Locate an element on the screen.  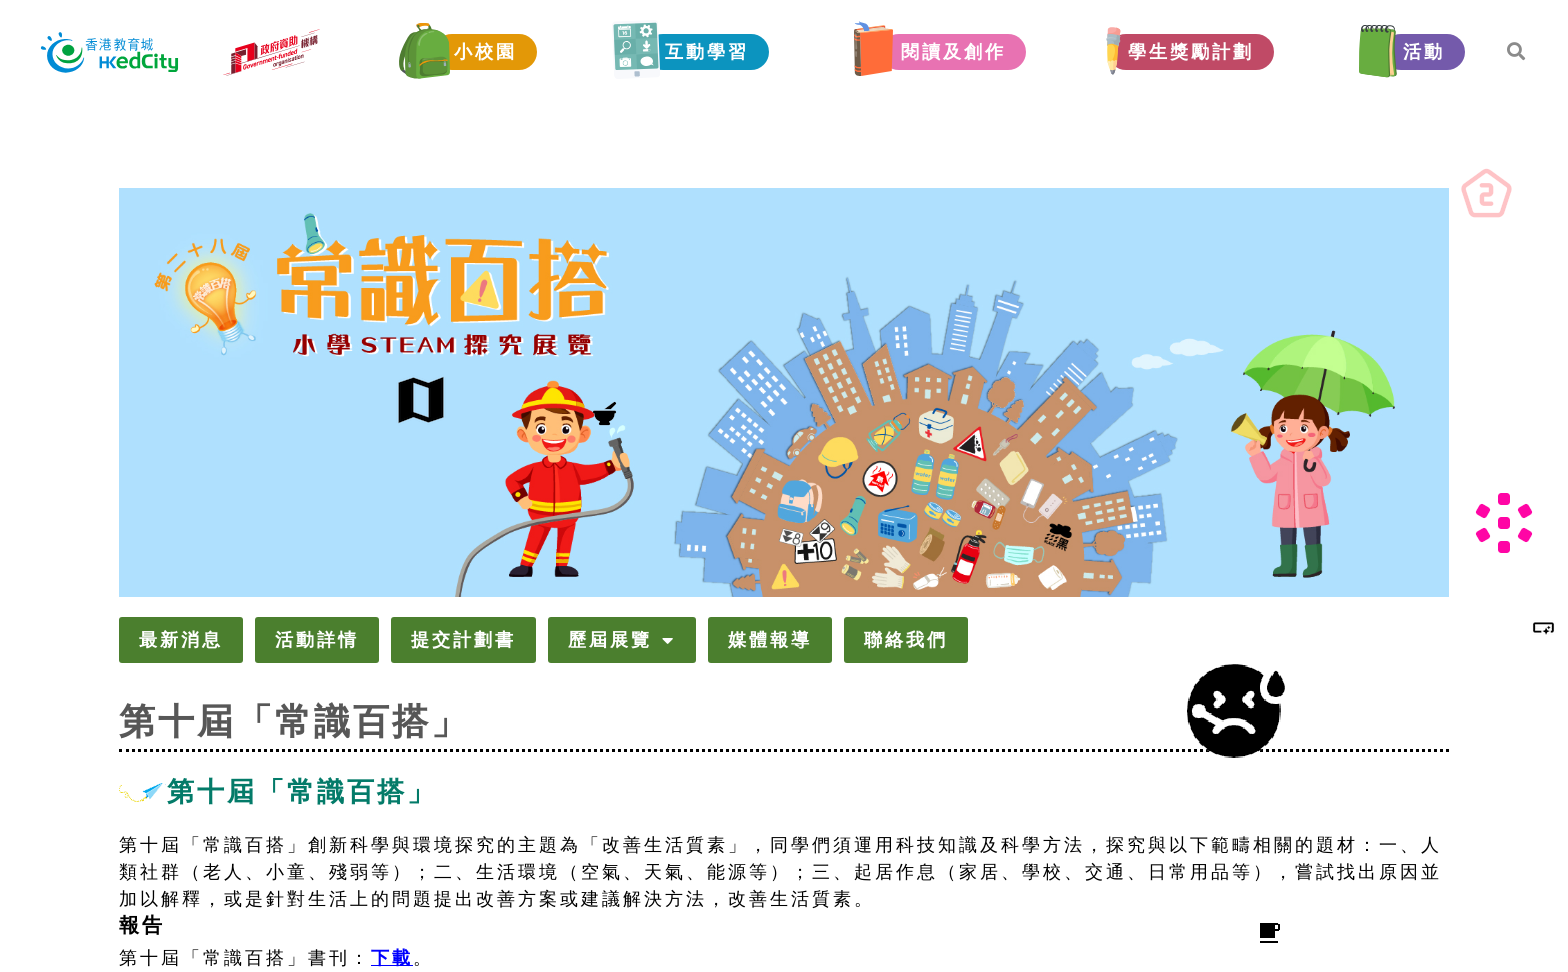
add a smart action or automated button is located at coordinates (1543, 627).